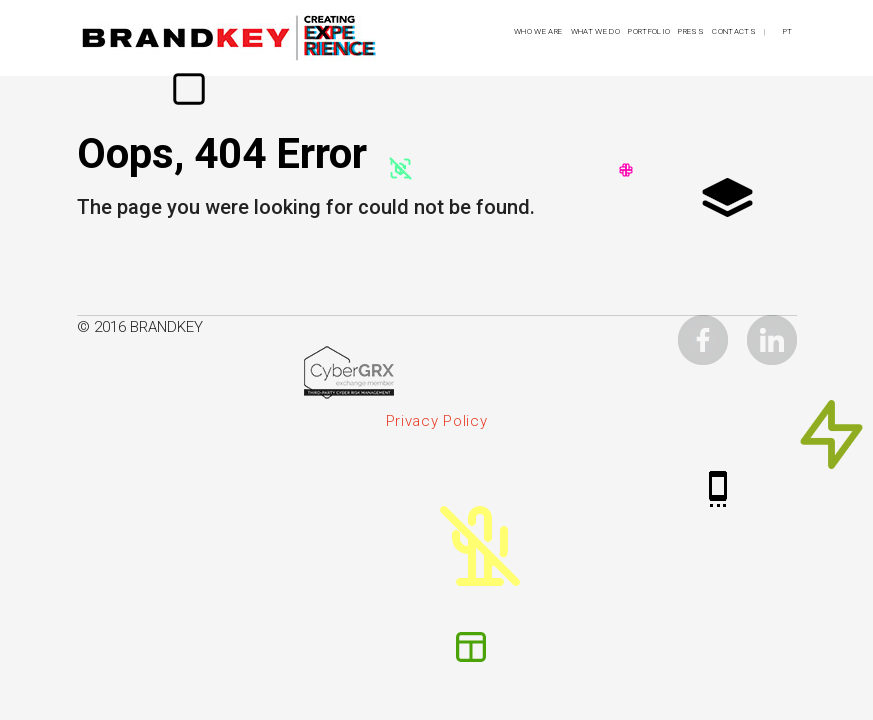 The image size is (873, 720). I want to click on view stacked layers or items, so click(727, 197).